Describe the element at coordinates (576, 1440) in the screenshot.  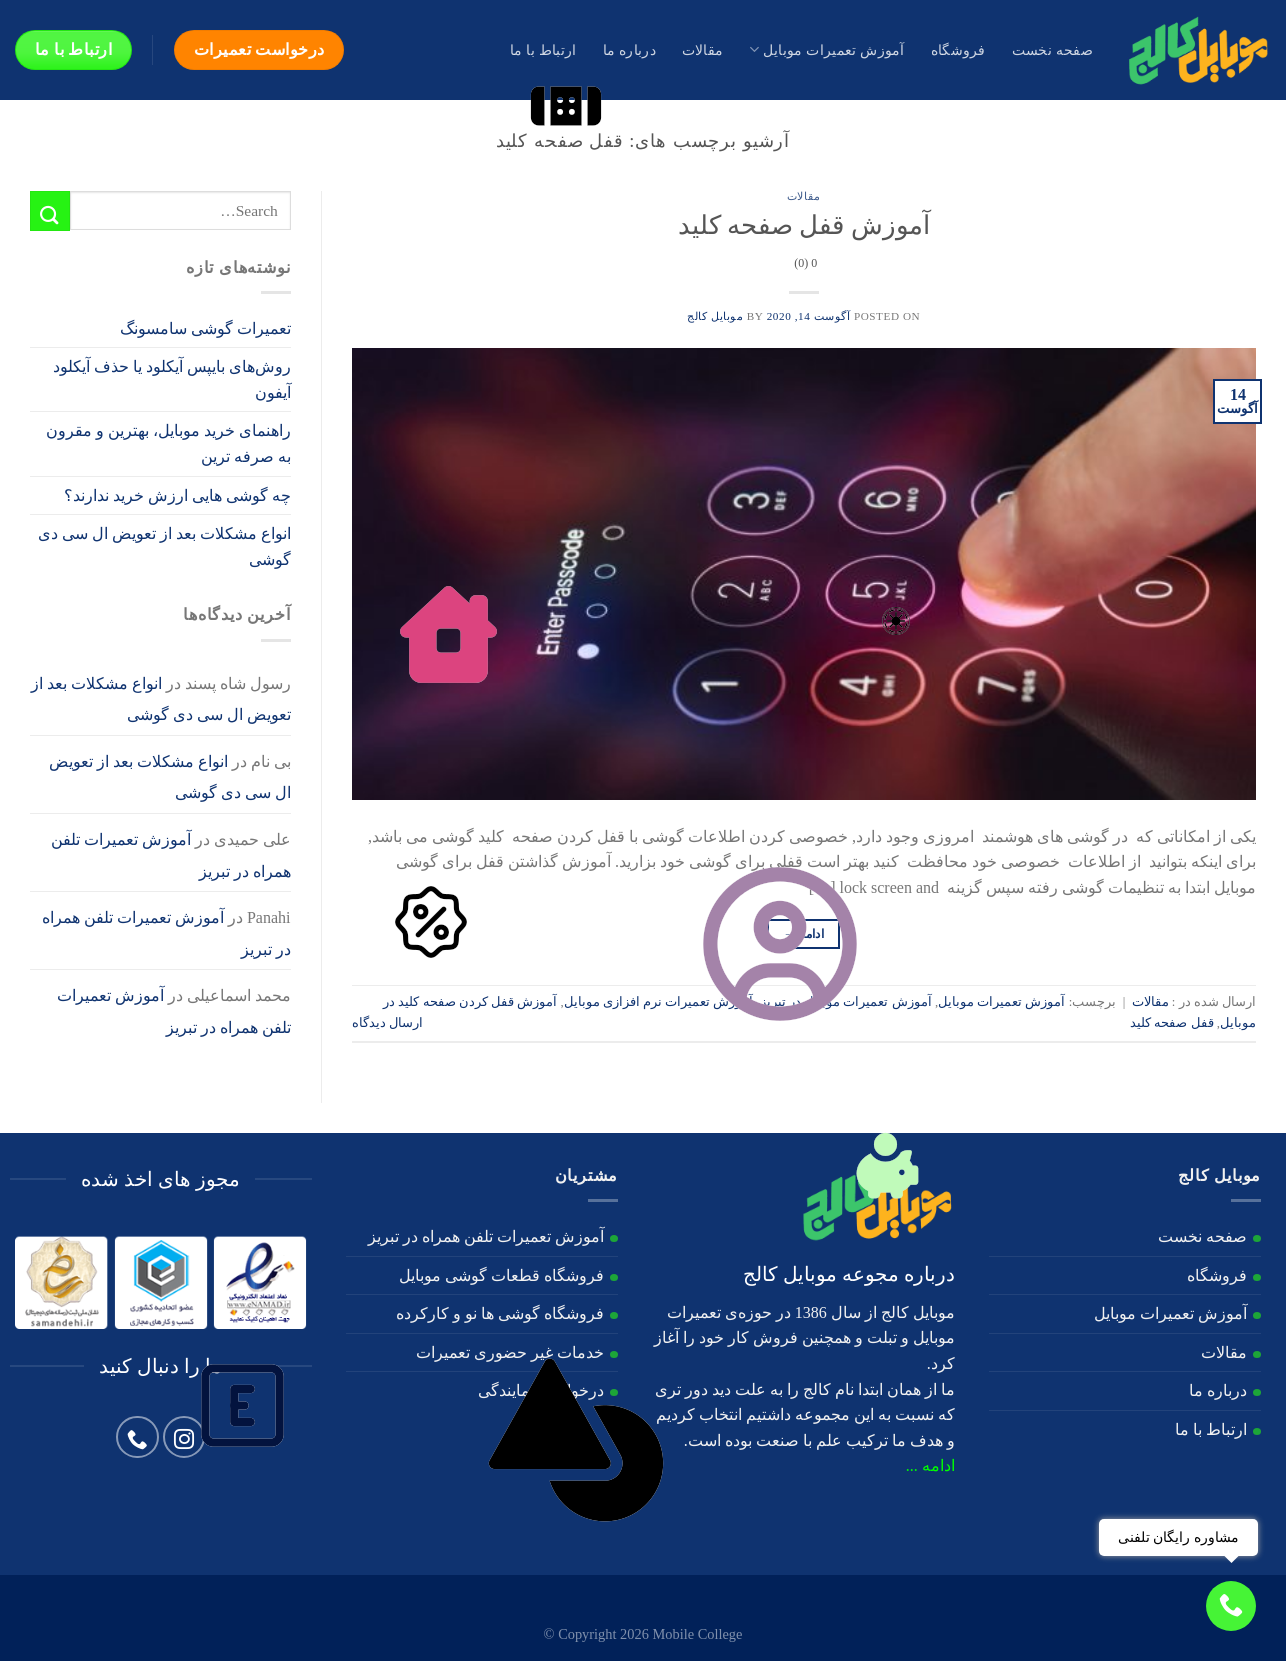
I see `access shape tools or drawing options` at that location.